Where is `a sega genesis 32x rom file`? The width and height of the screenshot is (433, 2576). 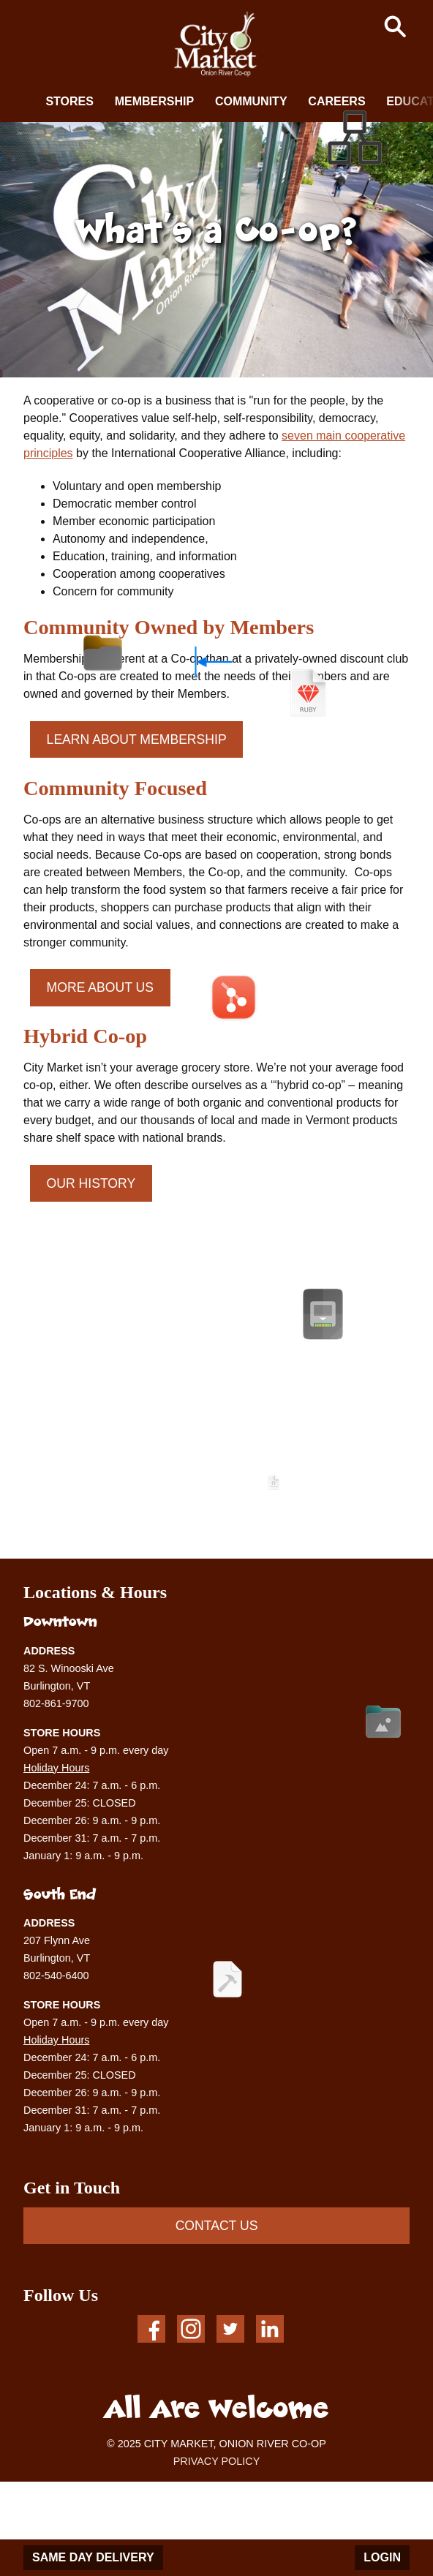 a sega genesis 32x rom file is located at coordinates (323, 1314).